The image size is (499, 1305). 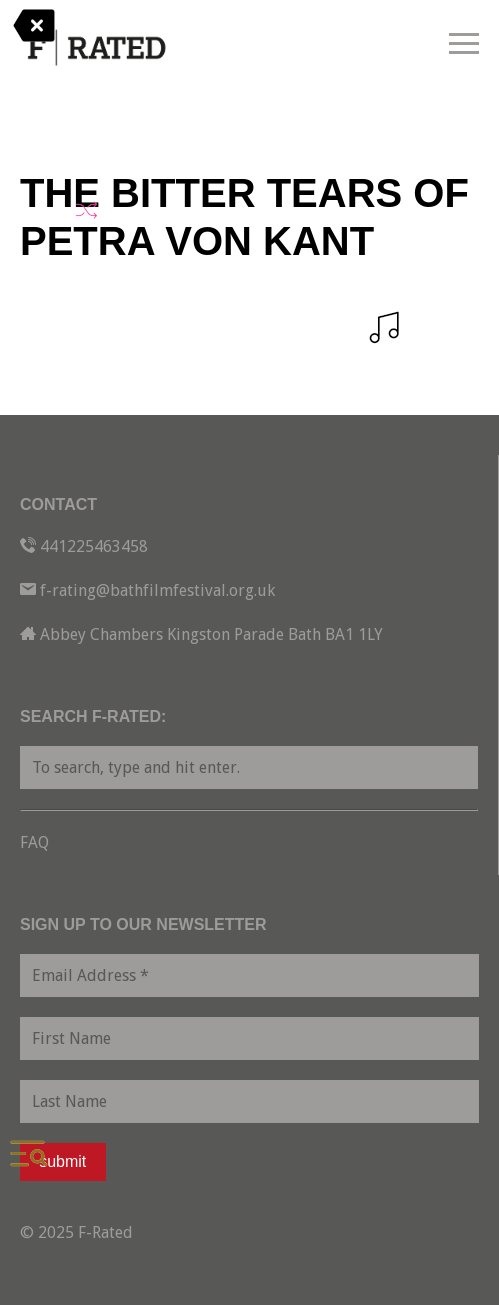 What do you see at coordinates (386, 328) in the screenshot?
I see `access music or audio player` at bounding box center [386, 328].